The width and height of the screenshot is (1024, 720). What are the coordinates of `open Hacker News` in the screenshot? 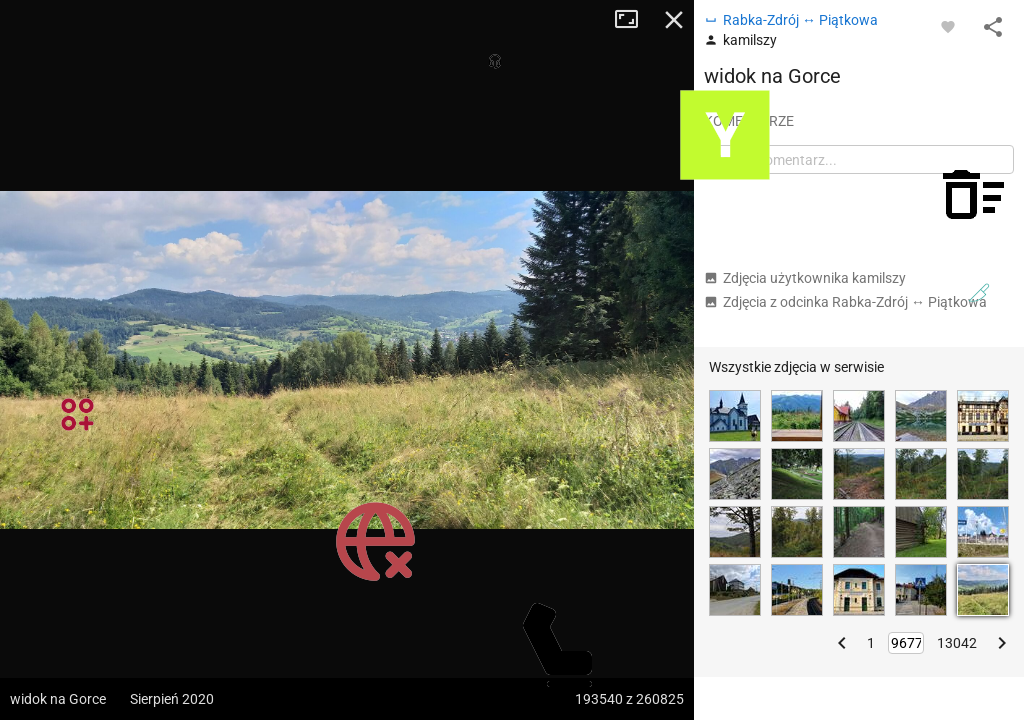 It's located at (725, 135).